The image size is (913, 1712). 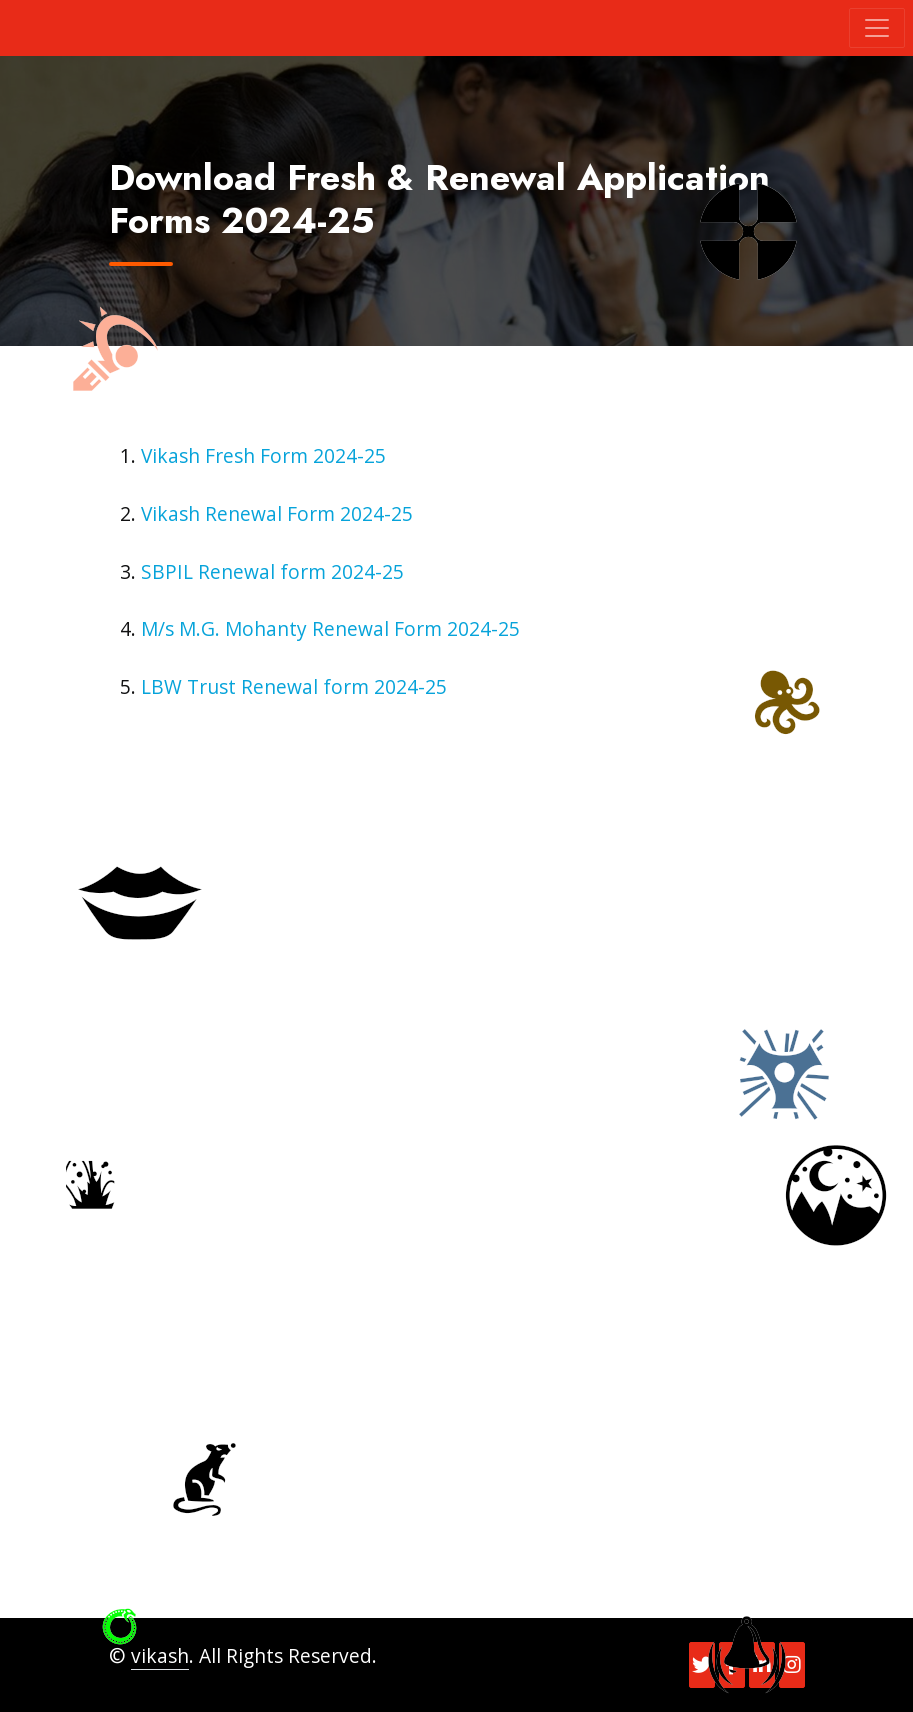 What do you see at coordinates (140, 904) in the screenshot?
I see `access voice or speech features` at bounding box center [140, 904].